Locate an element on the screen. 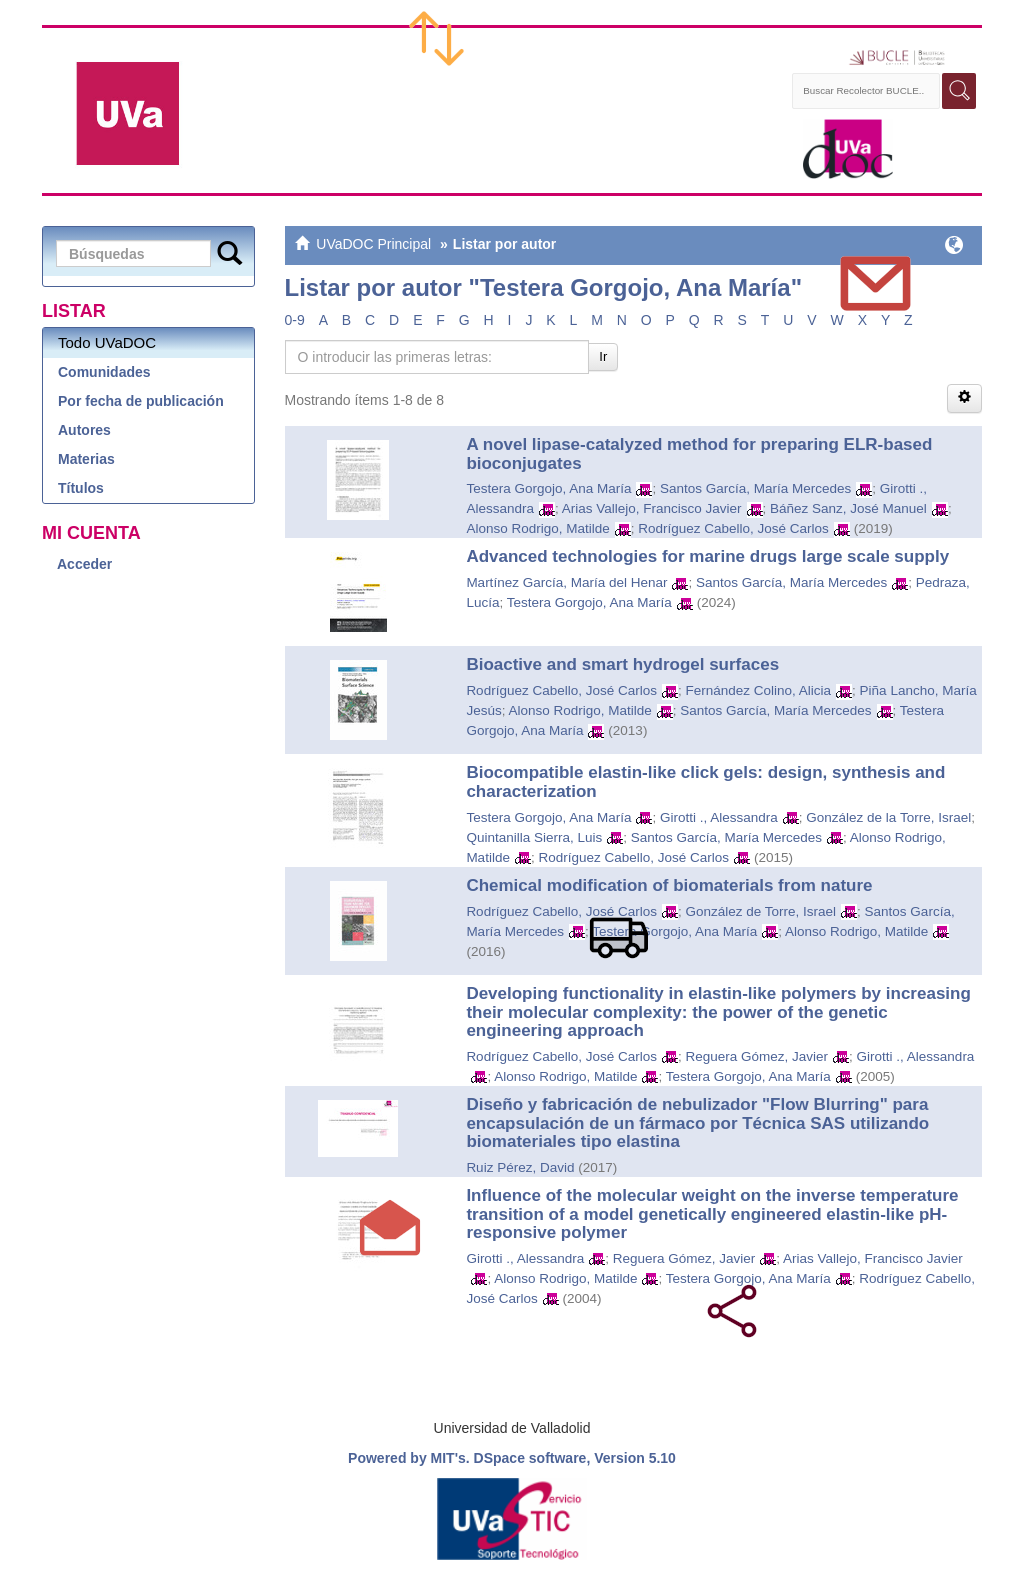 Image resolution: width=1024 pixels, height=1580 pixels. view an opened or read email is located at coordinates (390, 1230).